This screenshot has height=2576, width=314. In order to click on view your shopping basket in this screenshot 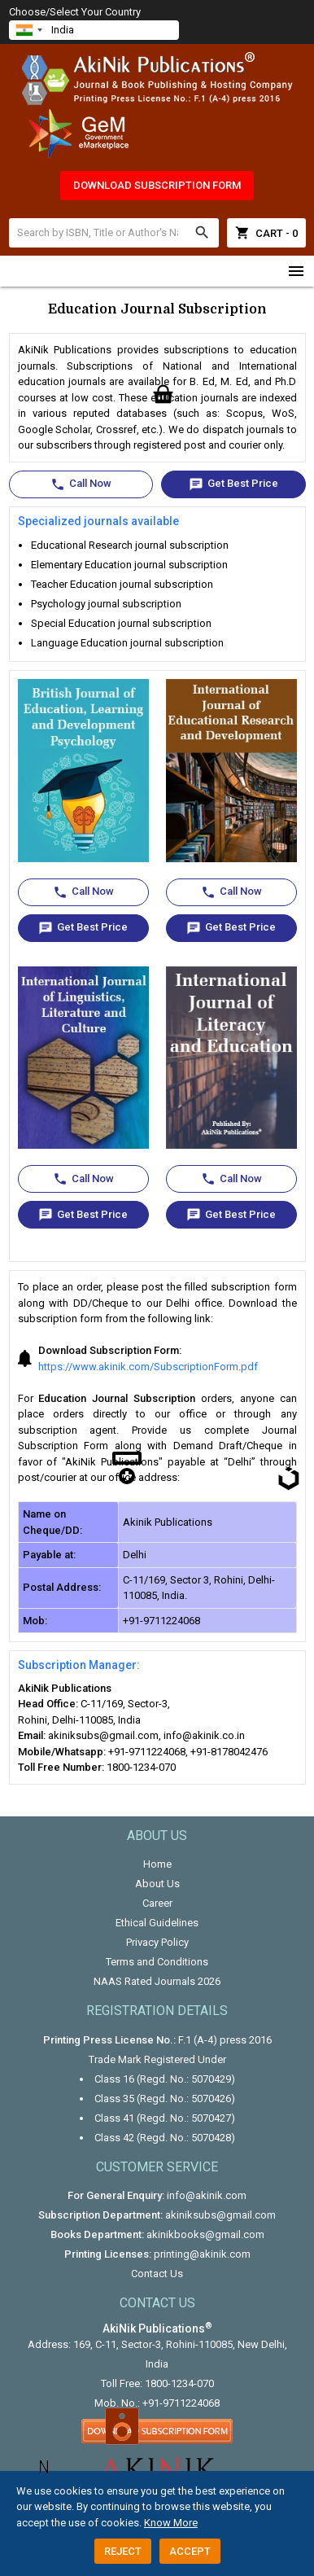, I will do `click(163, 394)`.